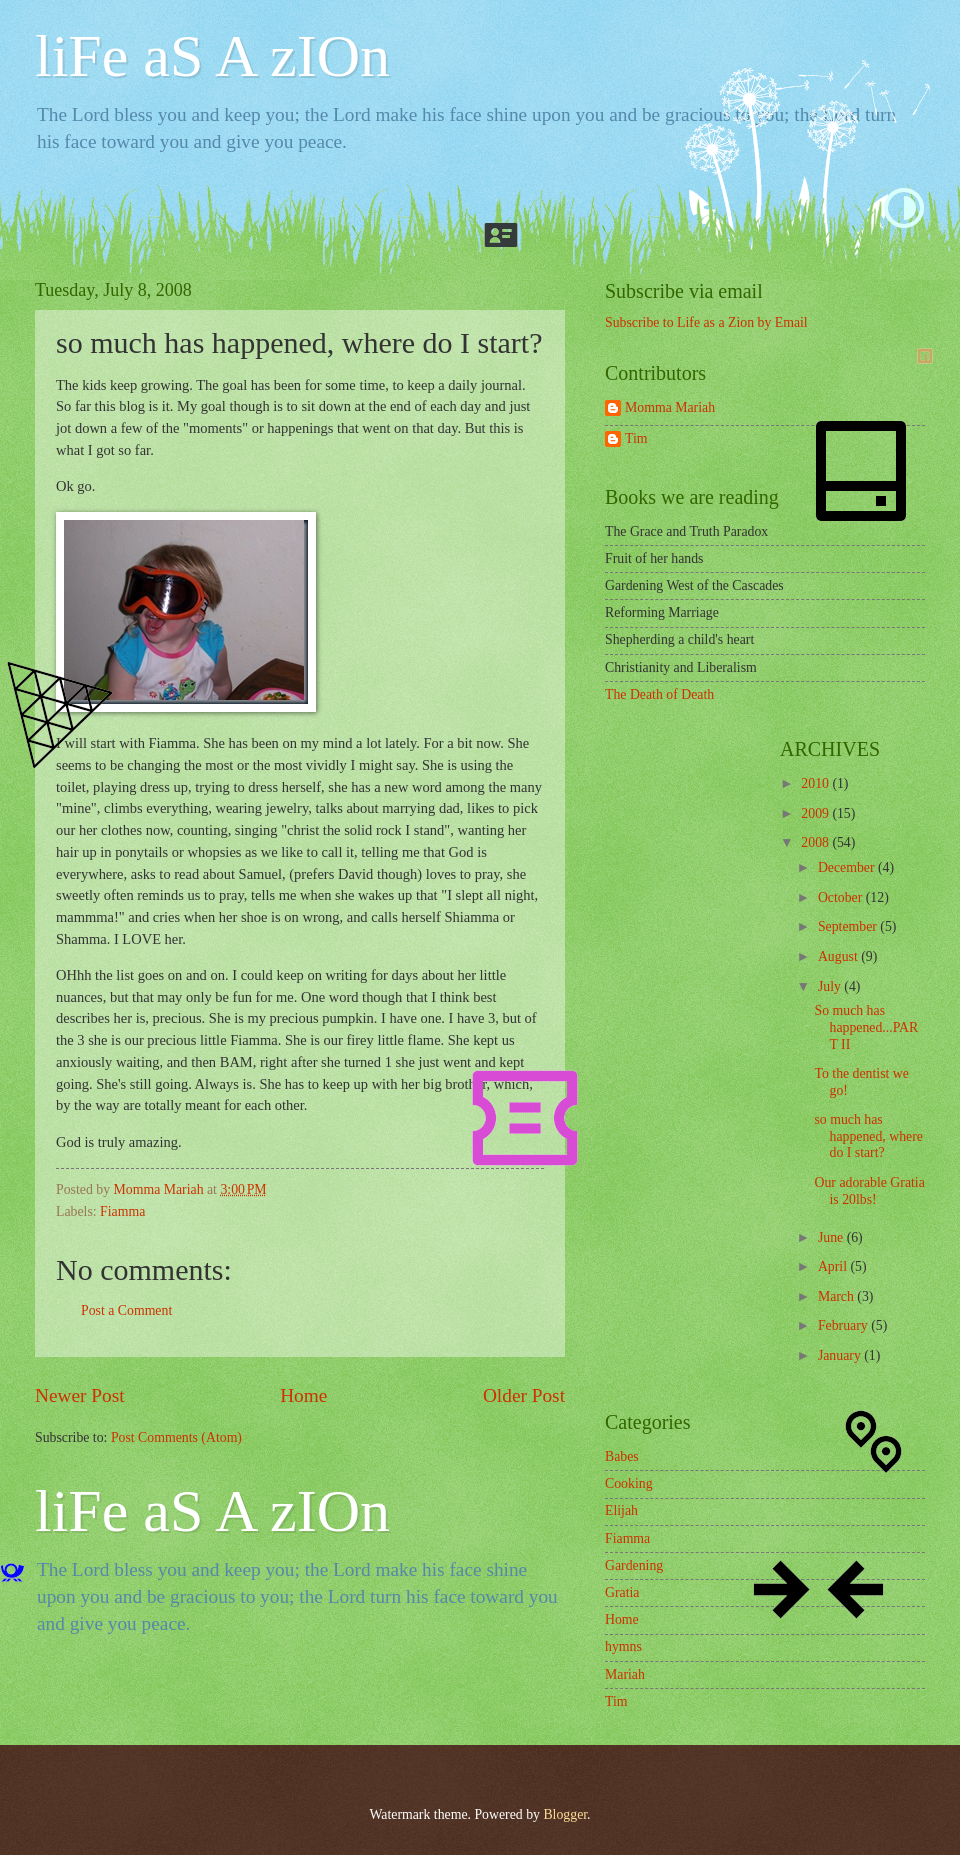 This screenshot has height=1855, width=960. Describe the element at coordinates (861, 471) in the screenshot. I see `access storage or hard drive settings` at that location.